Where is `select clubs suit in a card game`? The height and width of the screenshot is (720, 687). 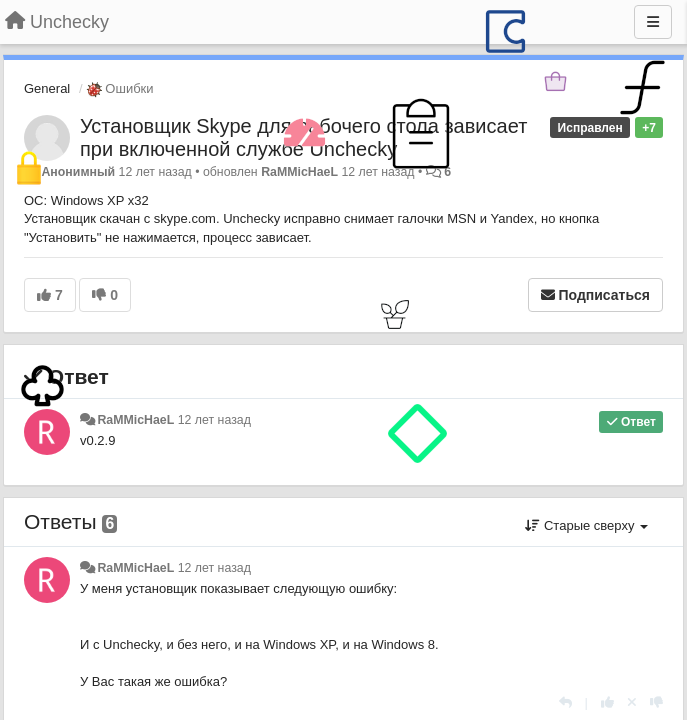 select clubs suit in a card game is located at coordinates (42, 386).